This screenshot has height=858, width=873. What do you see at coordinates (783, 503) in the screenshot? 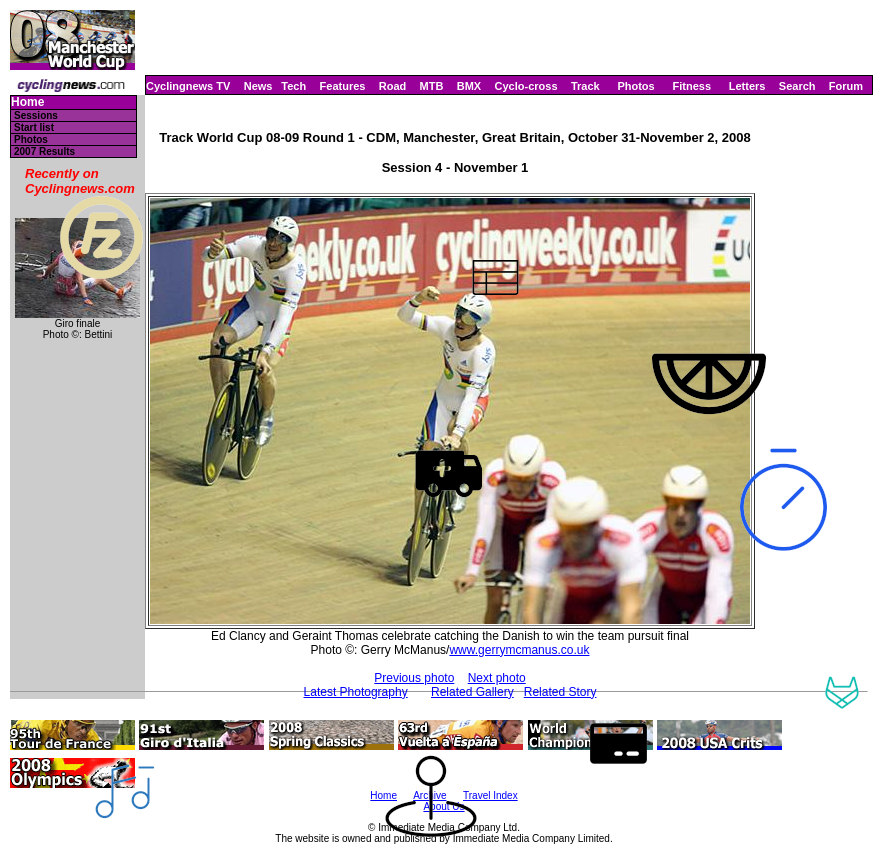
I see `set a countdown timer` at bounding box center [783, 503].